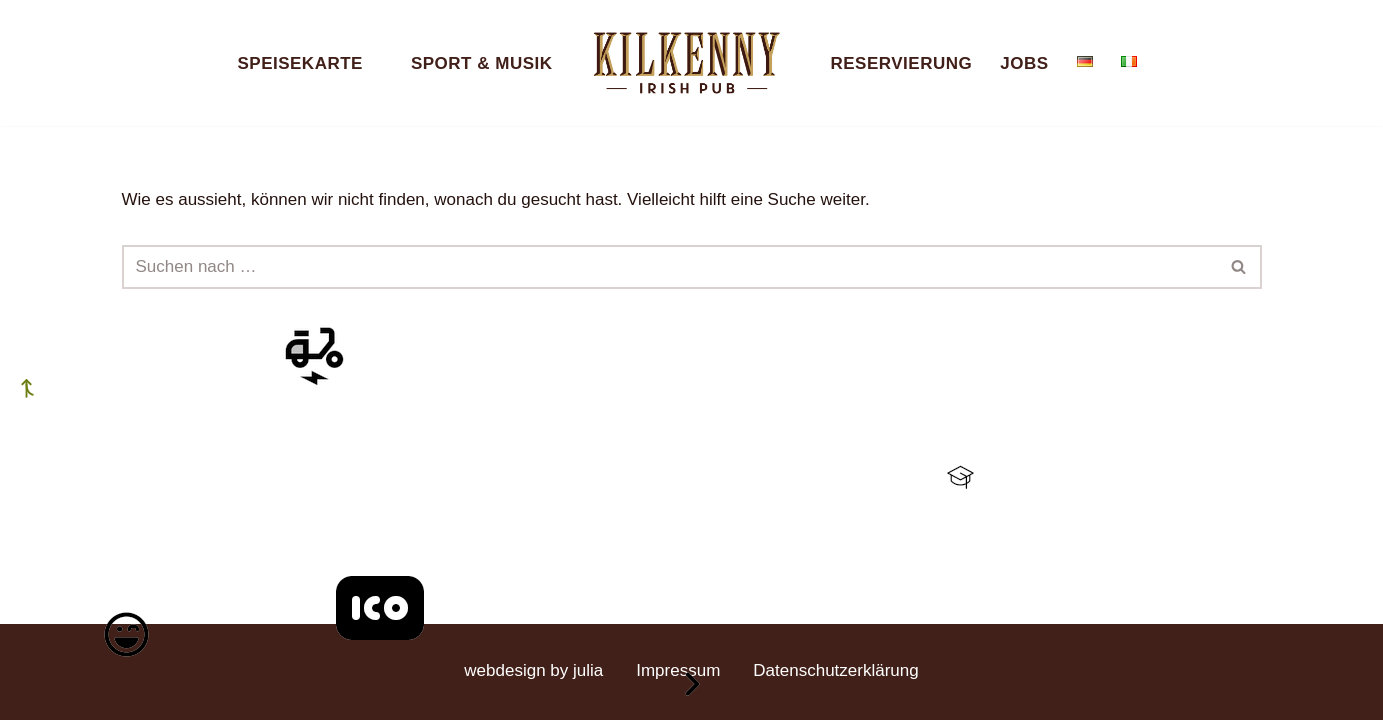 The image size is (1383, 720). Describe the element at coordinates (692, 684) in the screenshot. I see `navigate to the next item or page` at that location.